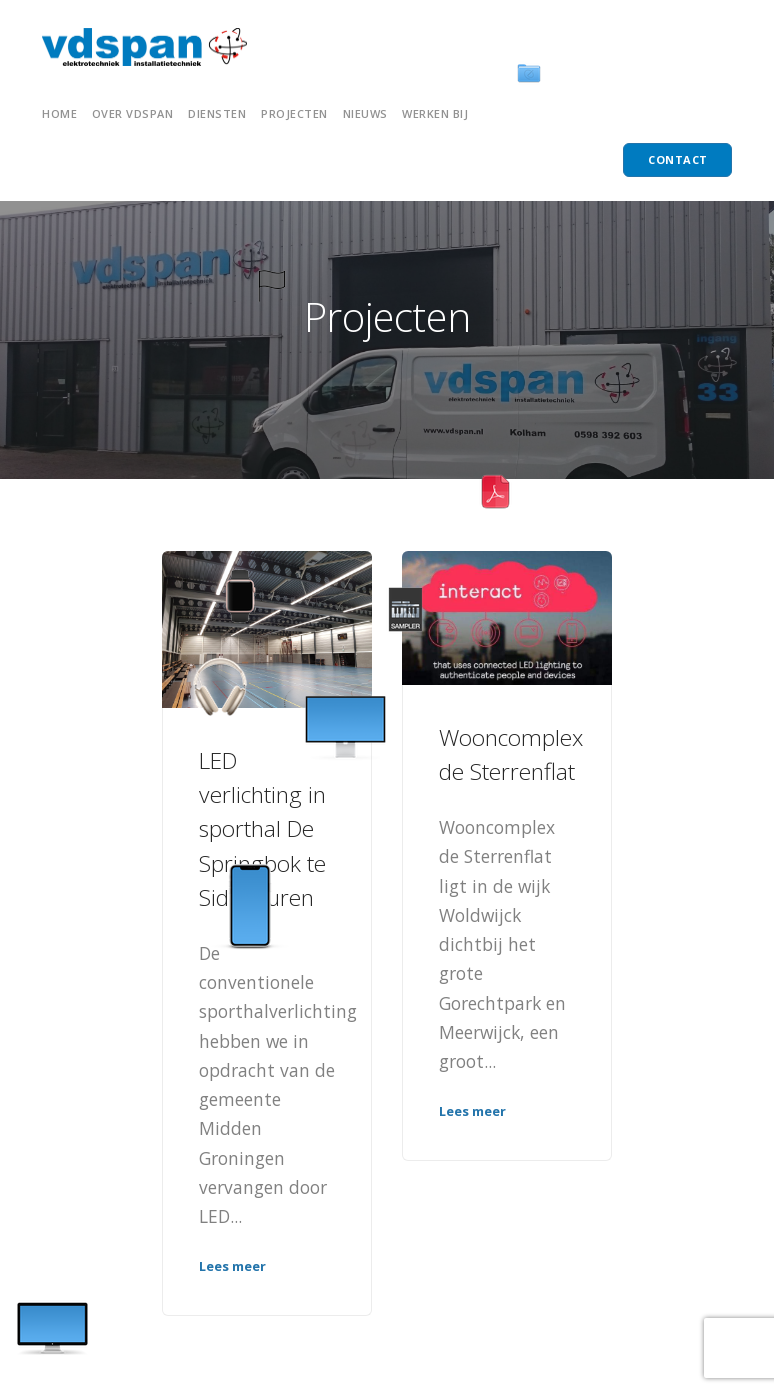  I want to click on apple studio display monitor, so click(345, 722).